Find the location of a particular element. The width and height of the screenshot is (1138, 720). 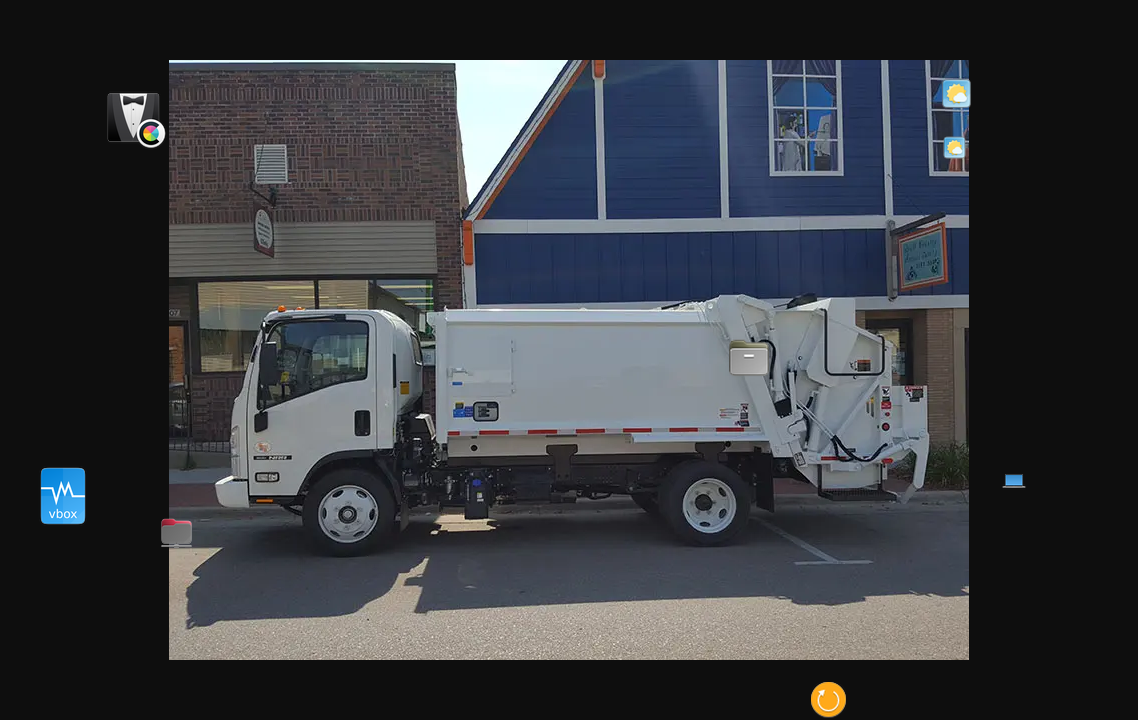

restart the system is located at coordinates (829, 700).